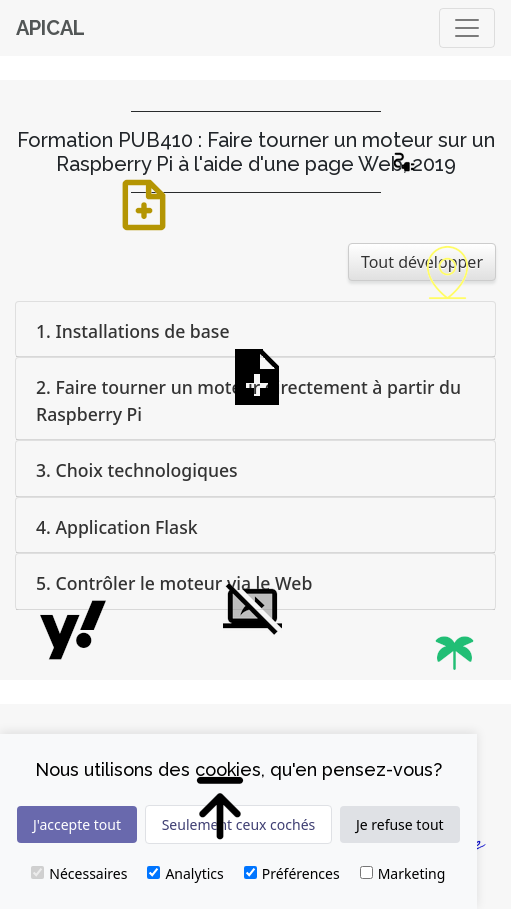 The height and width of the screenshot is (909, 511). Describe the element at coordinates (404, 162) in the screenshot. I see `access electrical or charging services nearby` at that location.